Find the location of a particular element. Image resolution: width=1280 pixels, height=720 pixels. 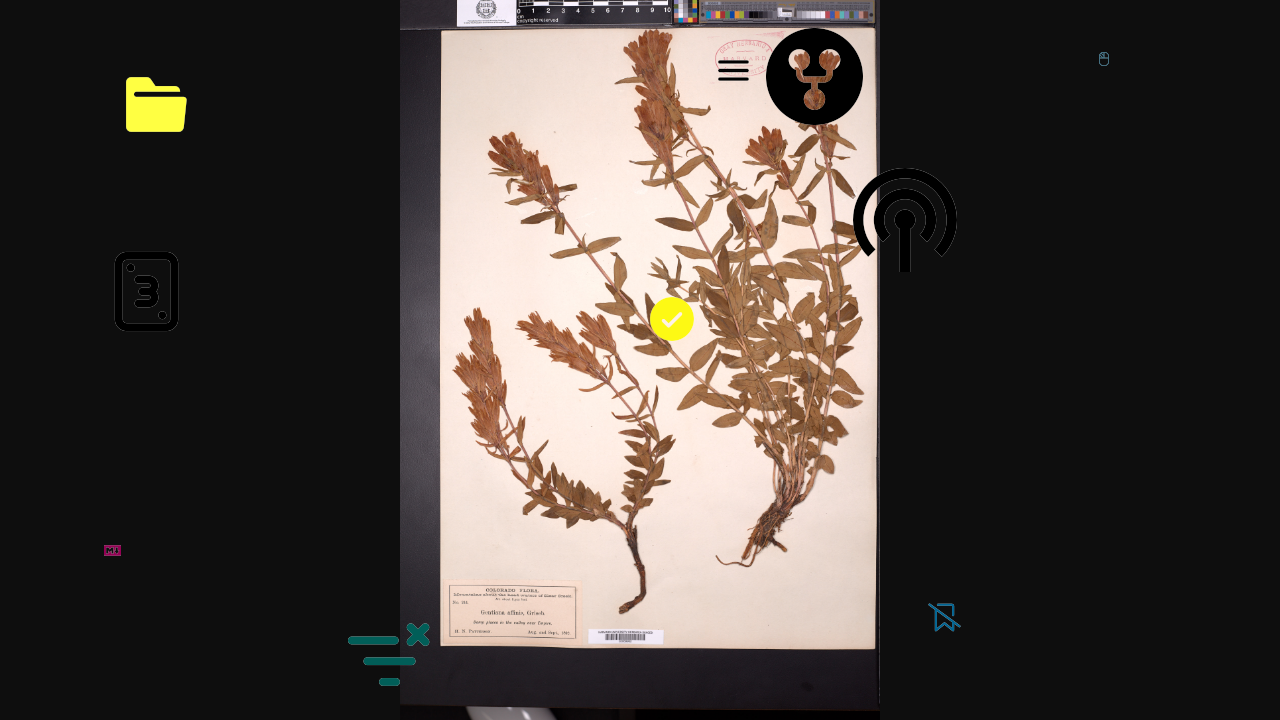

format text using markdown is located at coordinates (112, 550).